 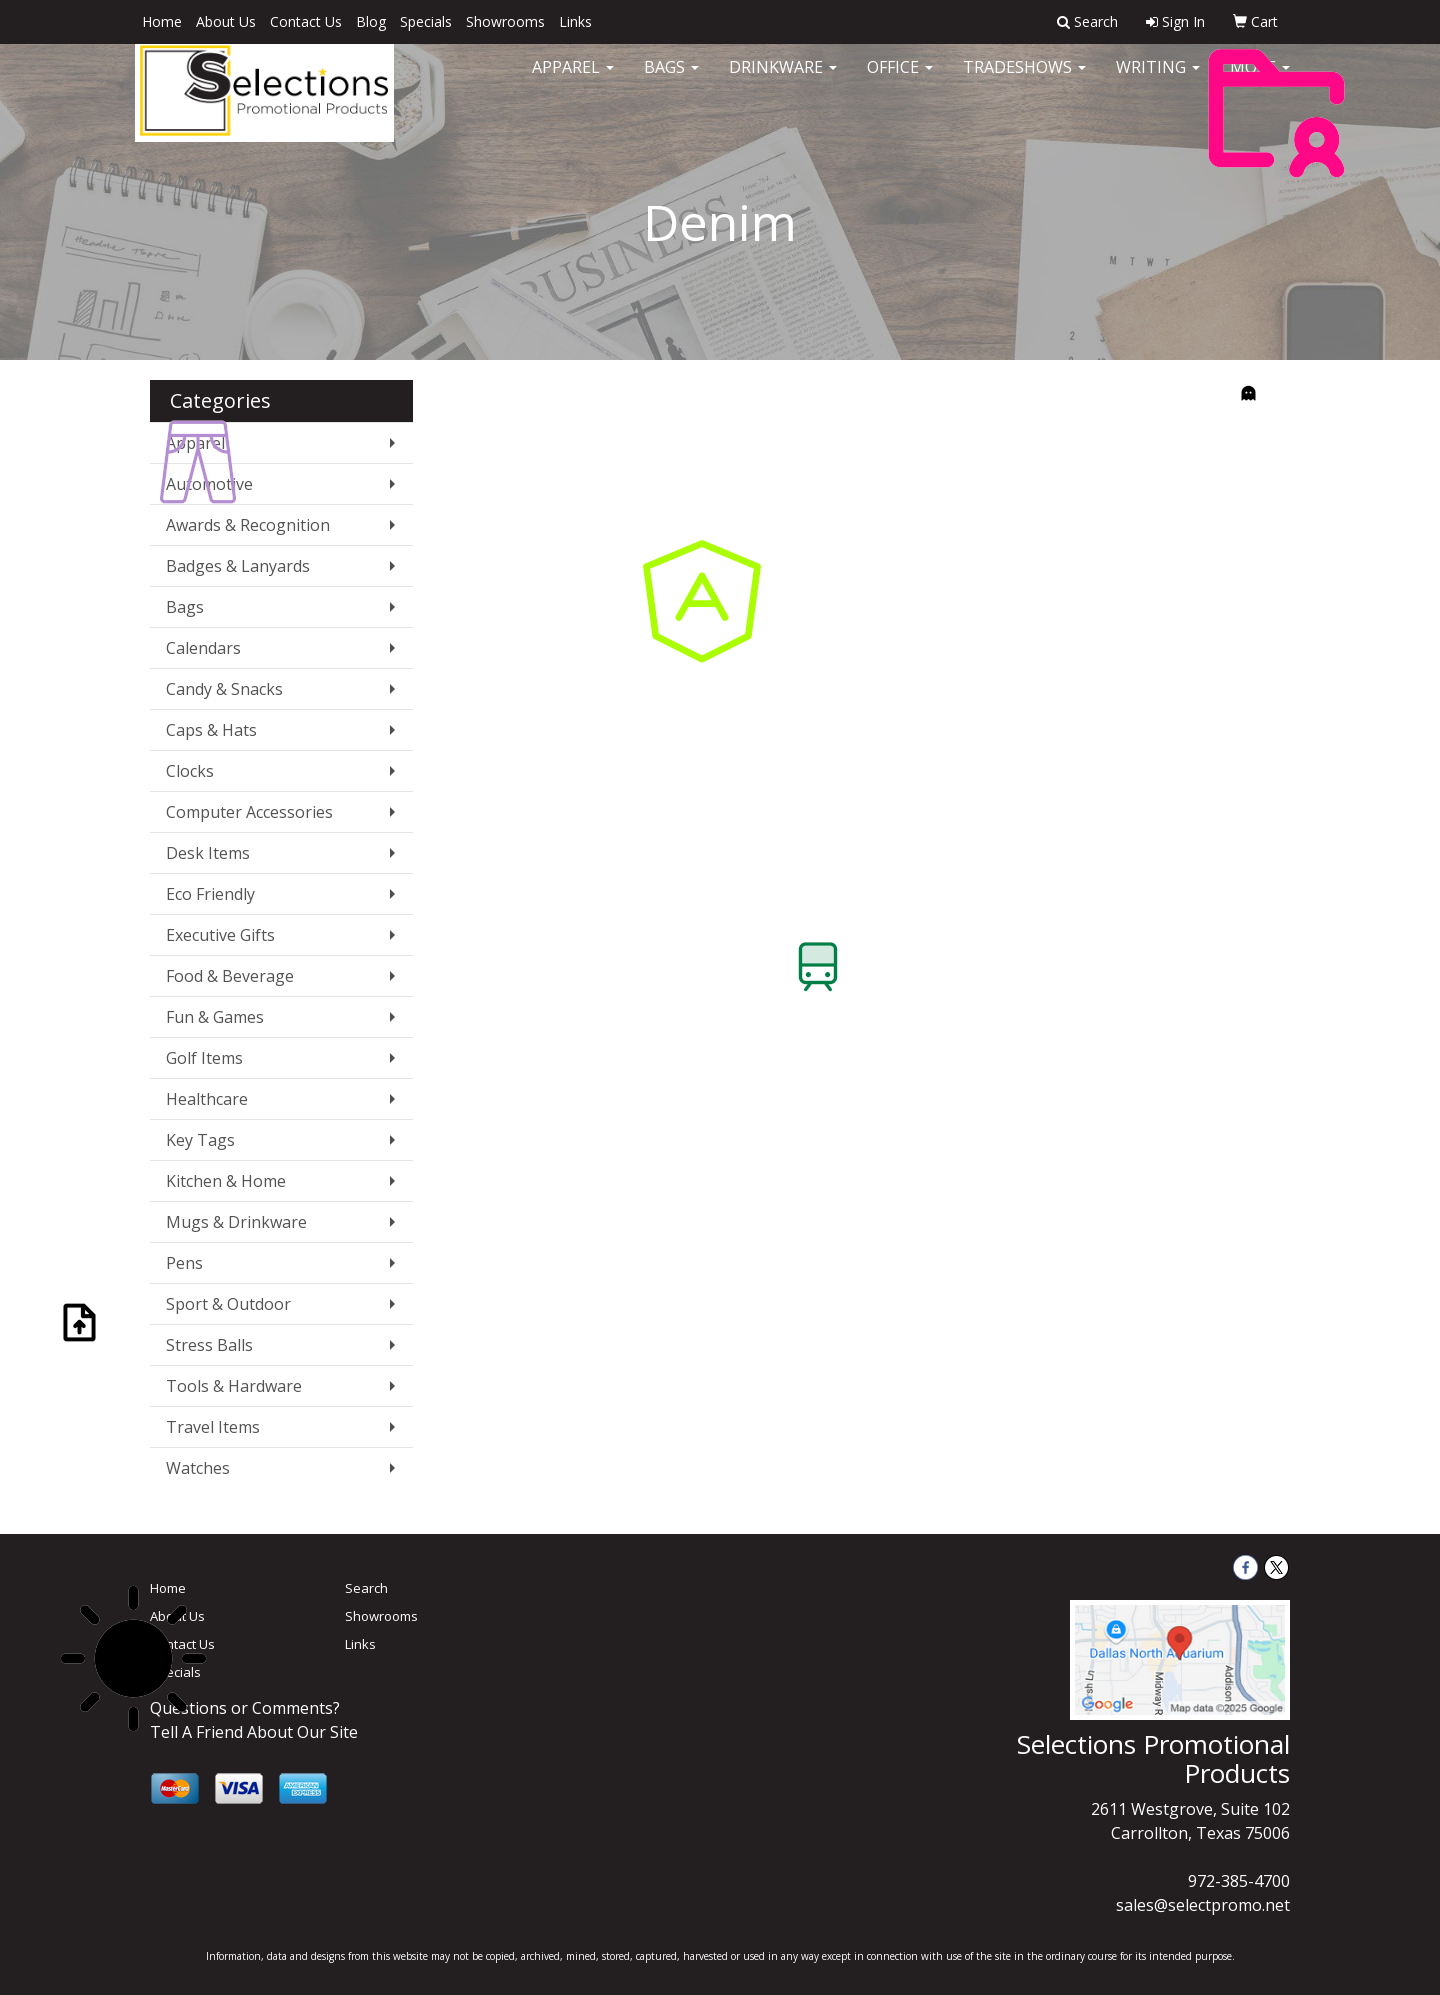 What do you see at coordinates (198, 462) in the screenshot?
I see `browse pants or bottoms category` at bounding box center [198, 462].